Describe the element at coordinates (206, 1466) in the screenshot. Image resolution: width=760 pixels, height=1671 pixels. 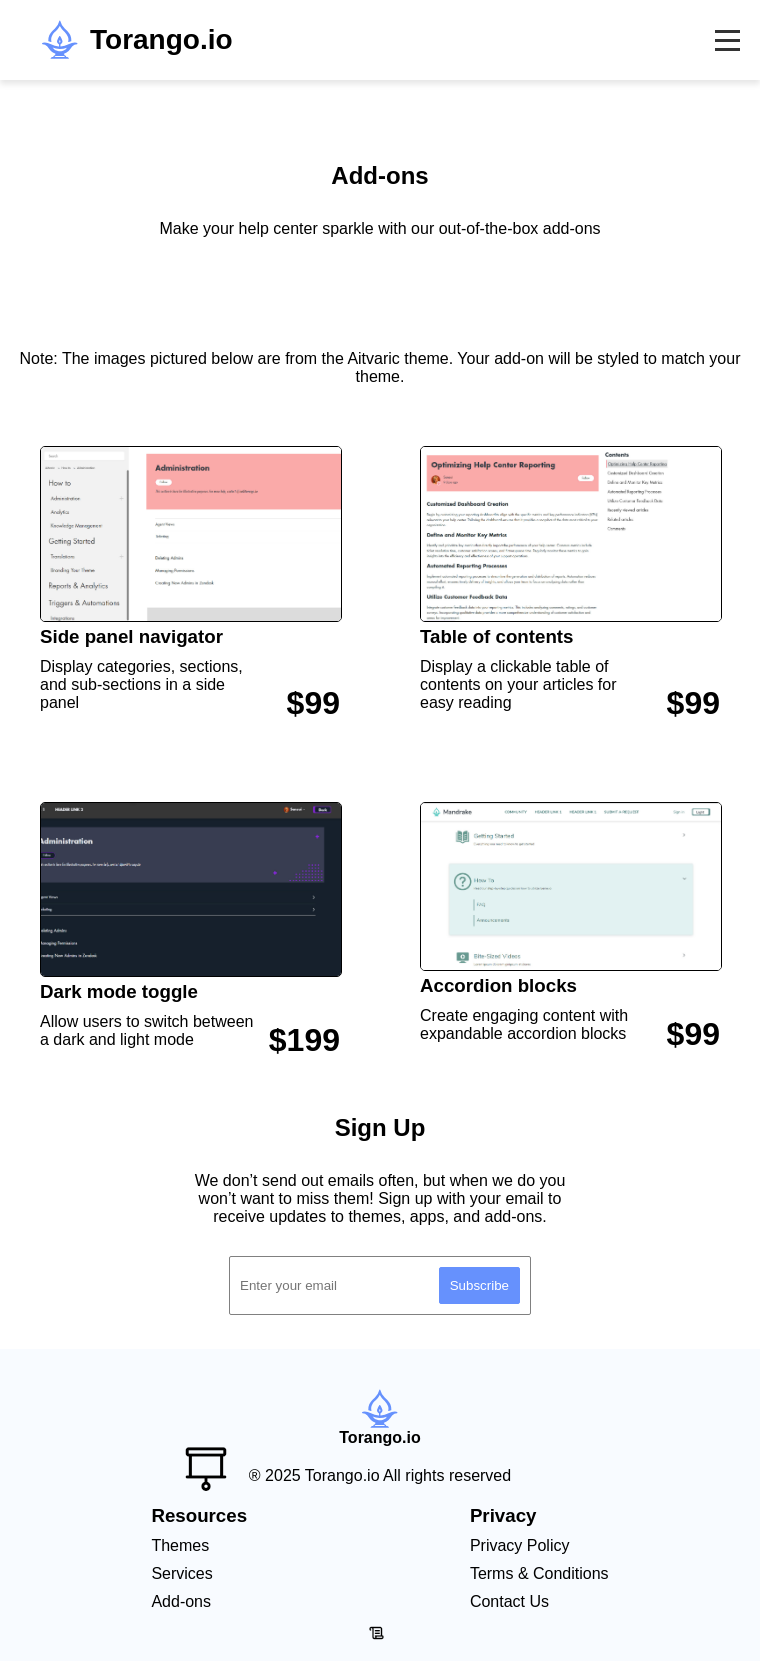
I see `start a presentation` at that location.